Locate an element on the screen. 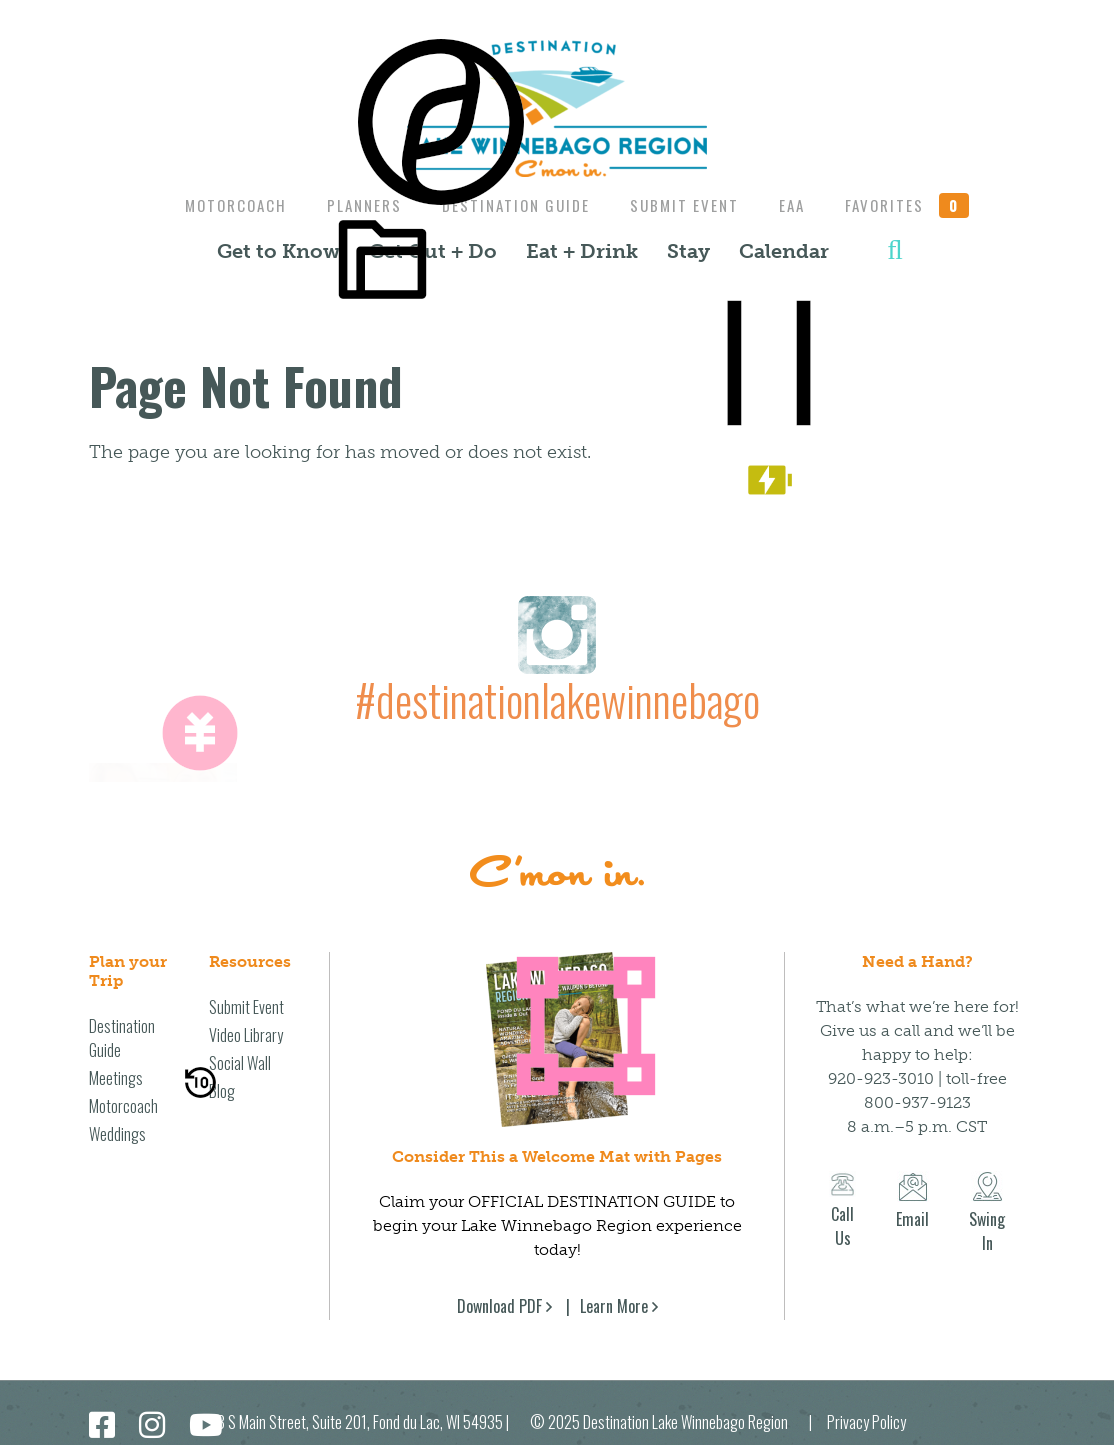 This screenshot has width=1114, height=1445. edit shape or object boundaries is located at coordinates (586, 1026).